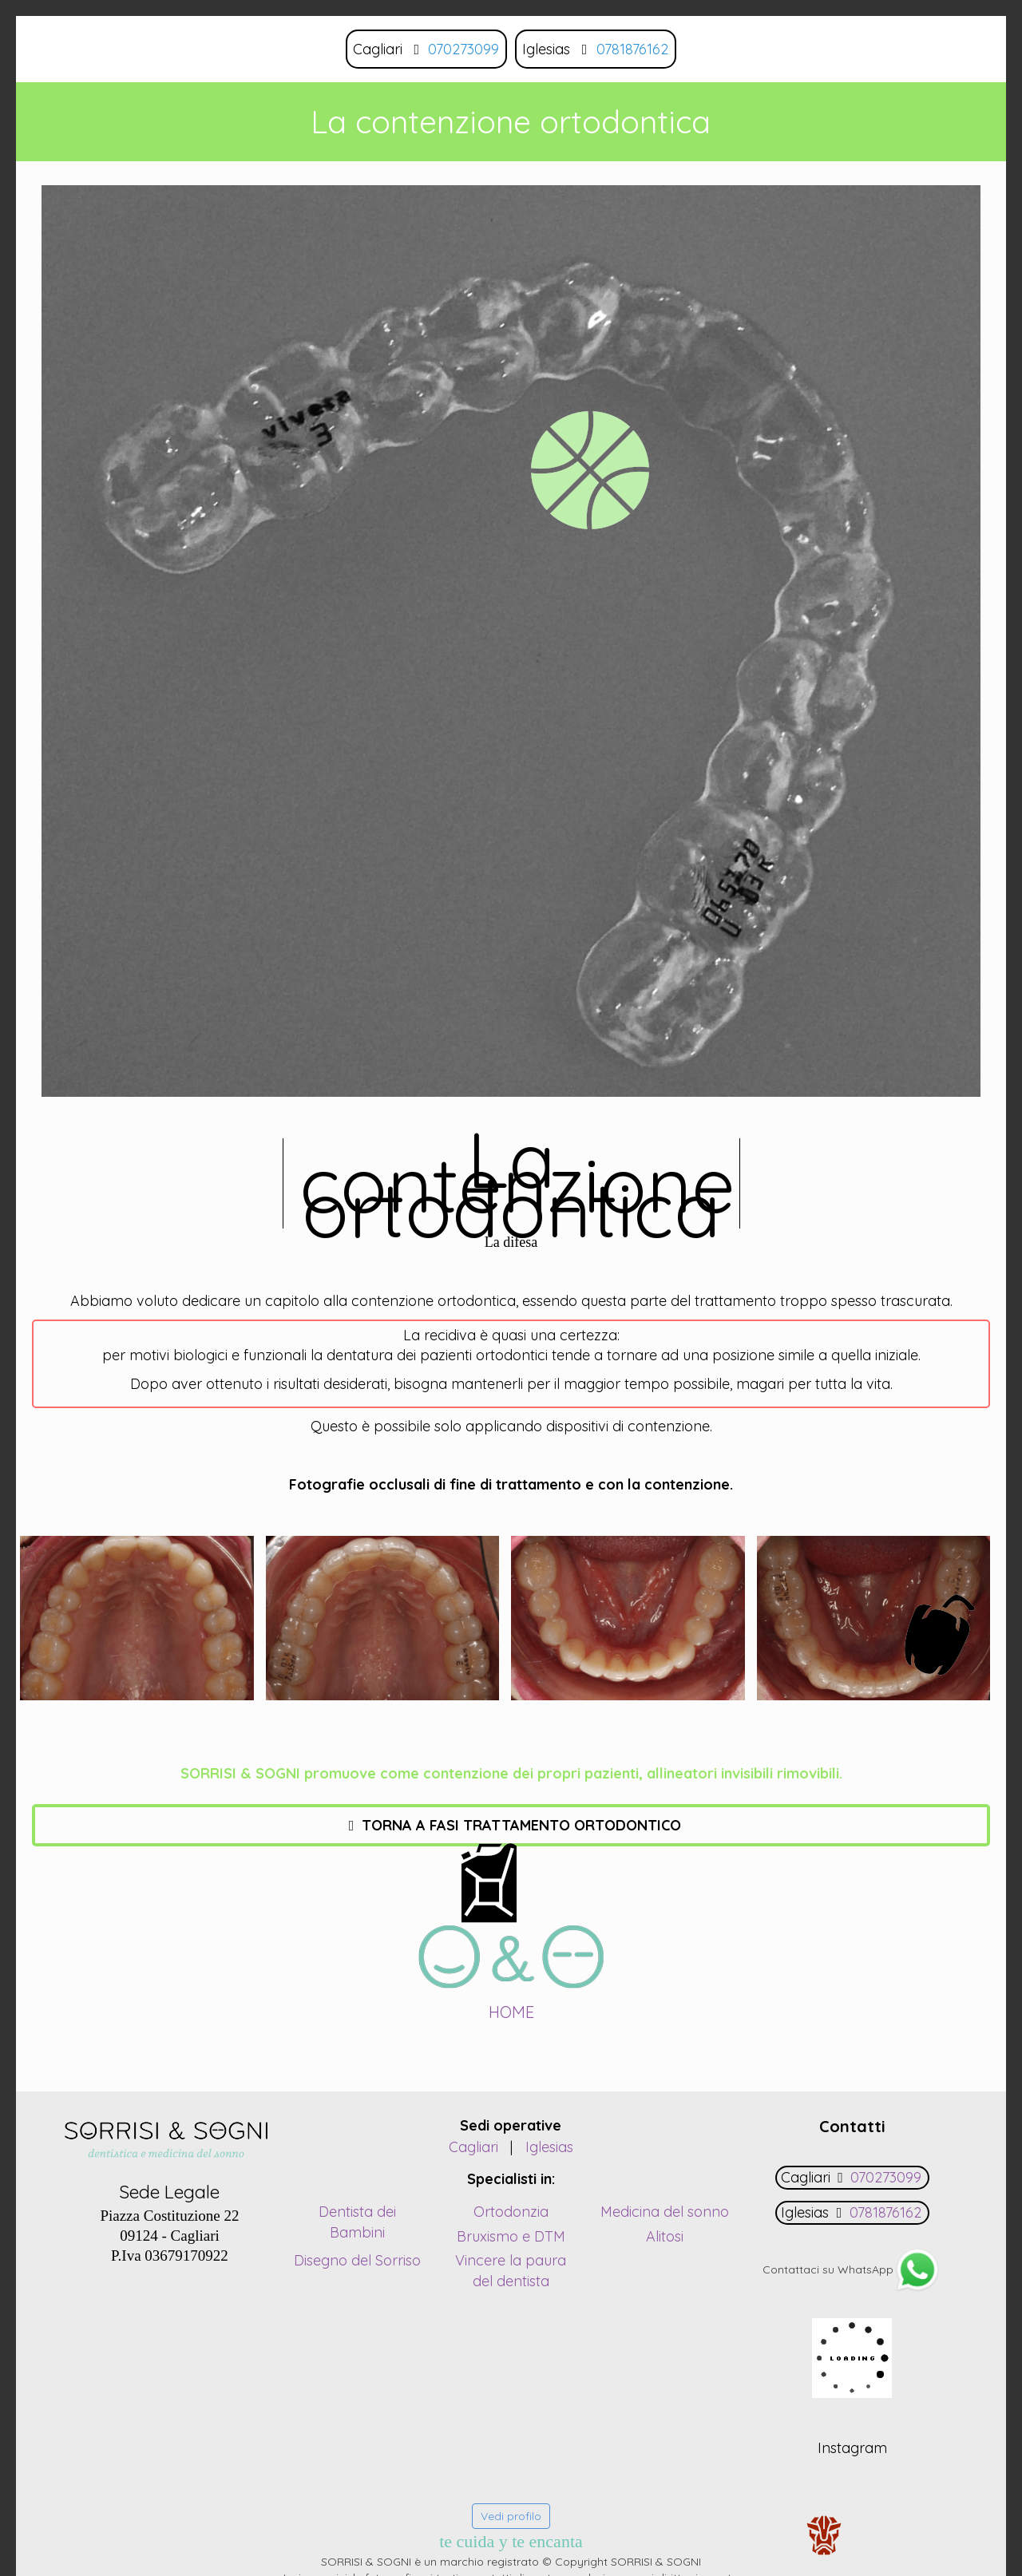  What do you see at coordinates (824, 2535) in the screenshot?
I see `select mech or robot character` at bounding box center [824, 2535].